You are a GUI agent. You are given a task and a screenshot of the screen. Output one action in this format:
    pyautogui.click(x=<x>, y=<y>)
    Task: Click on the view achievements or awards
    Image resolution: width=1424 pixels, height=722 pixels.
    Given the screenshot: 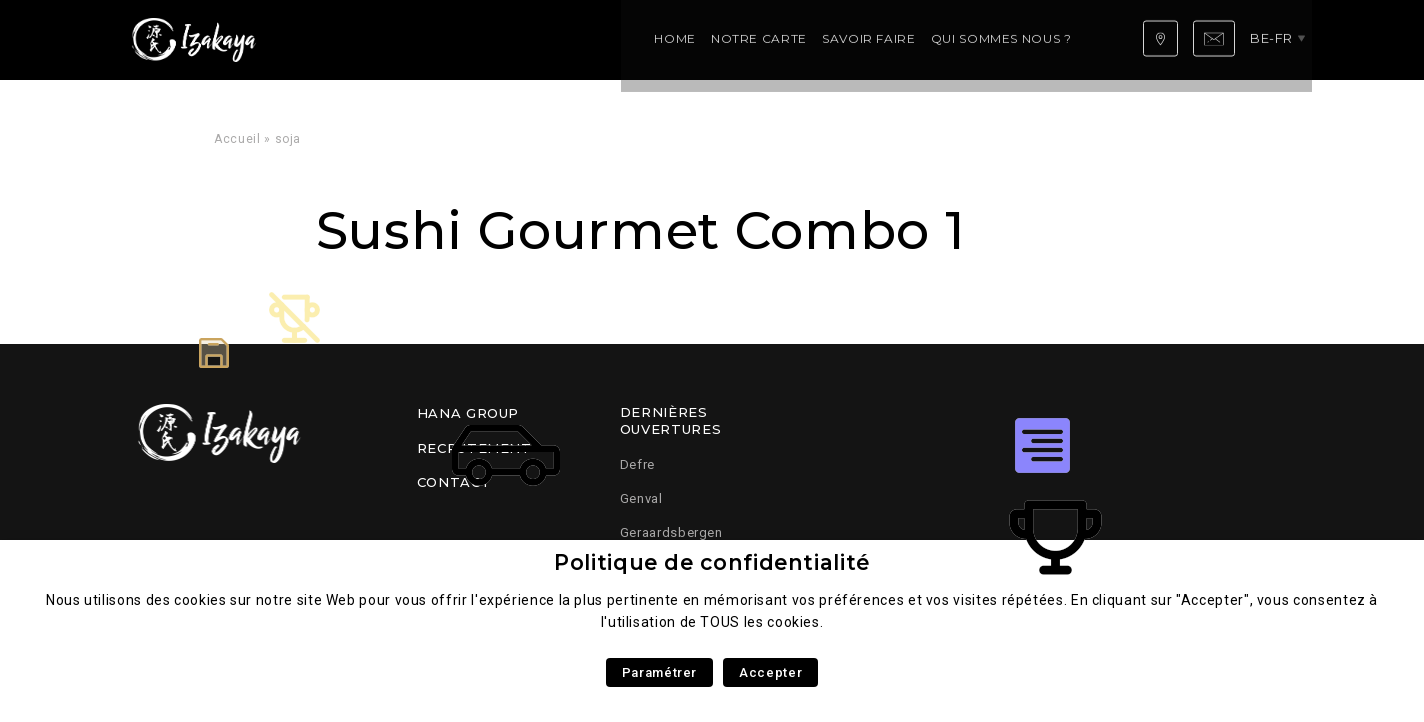 What is the action you would take?
    pyautogui.click(x=1055, y=534)
    